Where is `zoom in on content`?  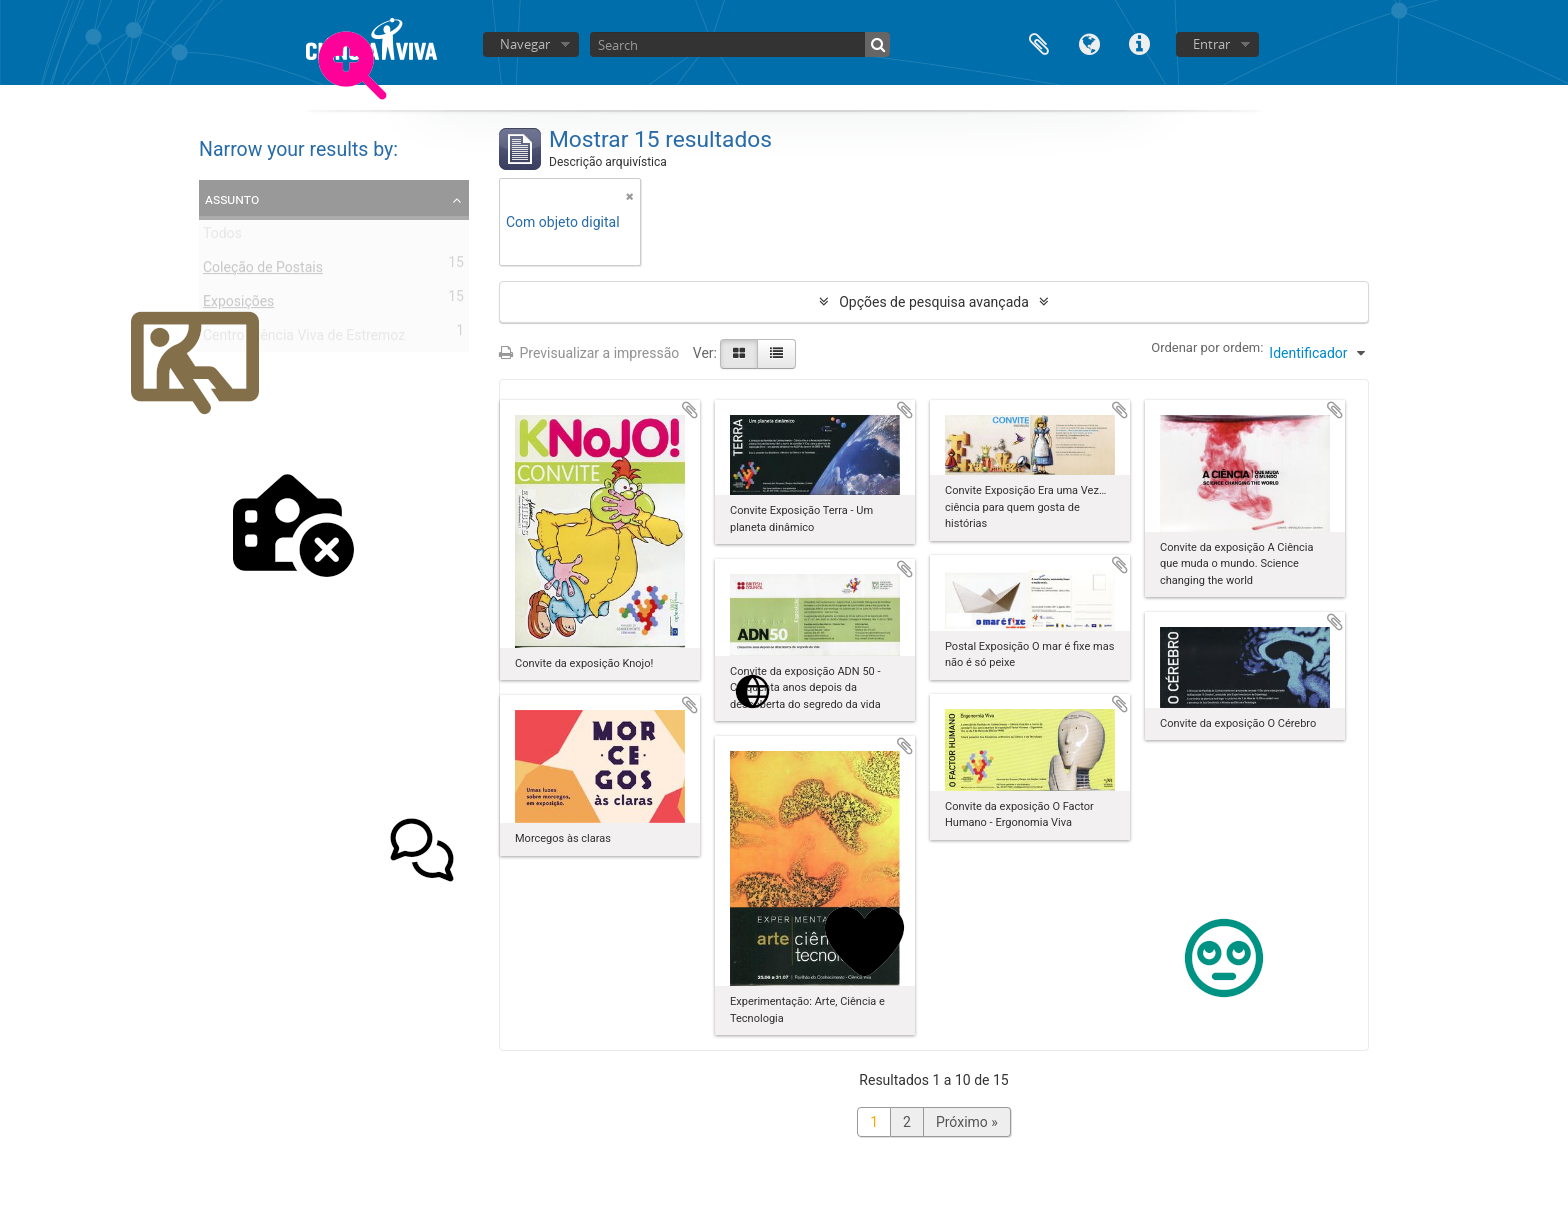
zoom in on content is located at coordinates (352, 65).